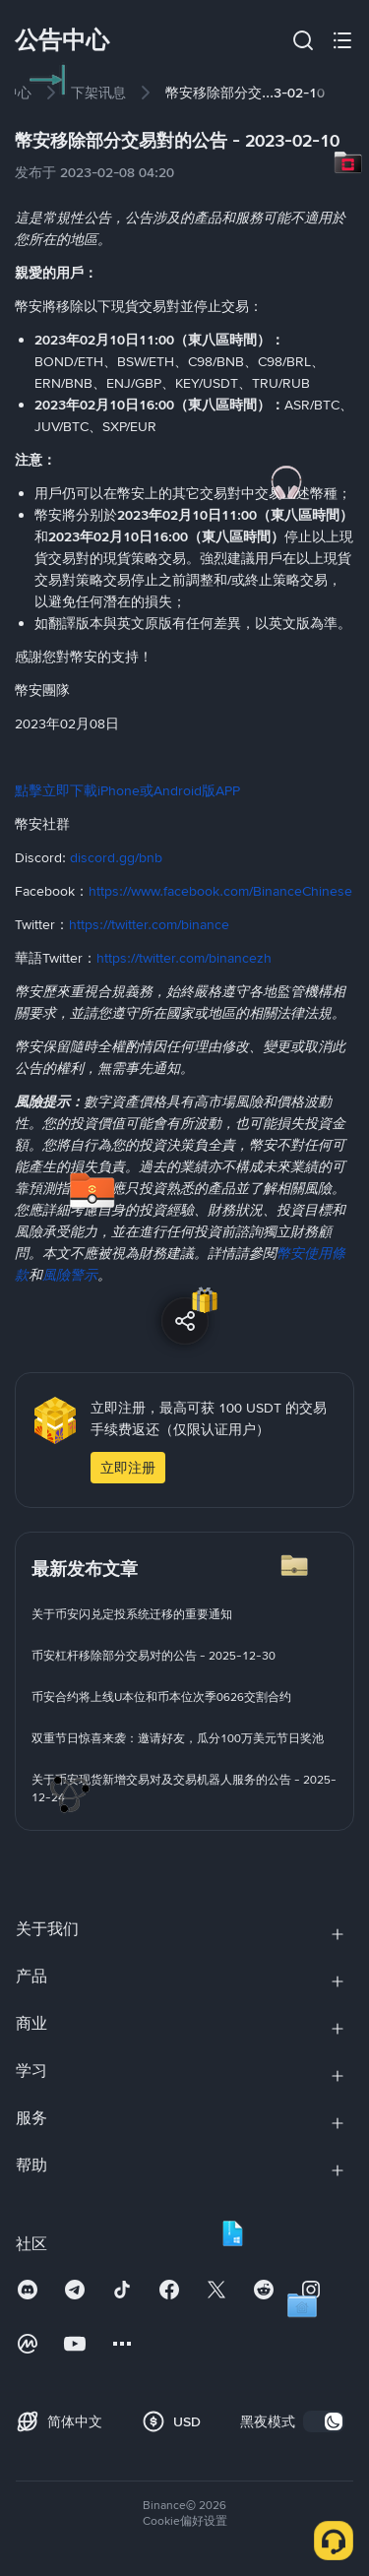 This screenshot has height=2576, width=369. Describe the element at coordinates (302, 2305) in the screenshot. I see `open HomeKit accessories and settings folder` at that location.